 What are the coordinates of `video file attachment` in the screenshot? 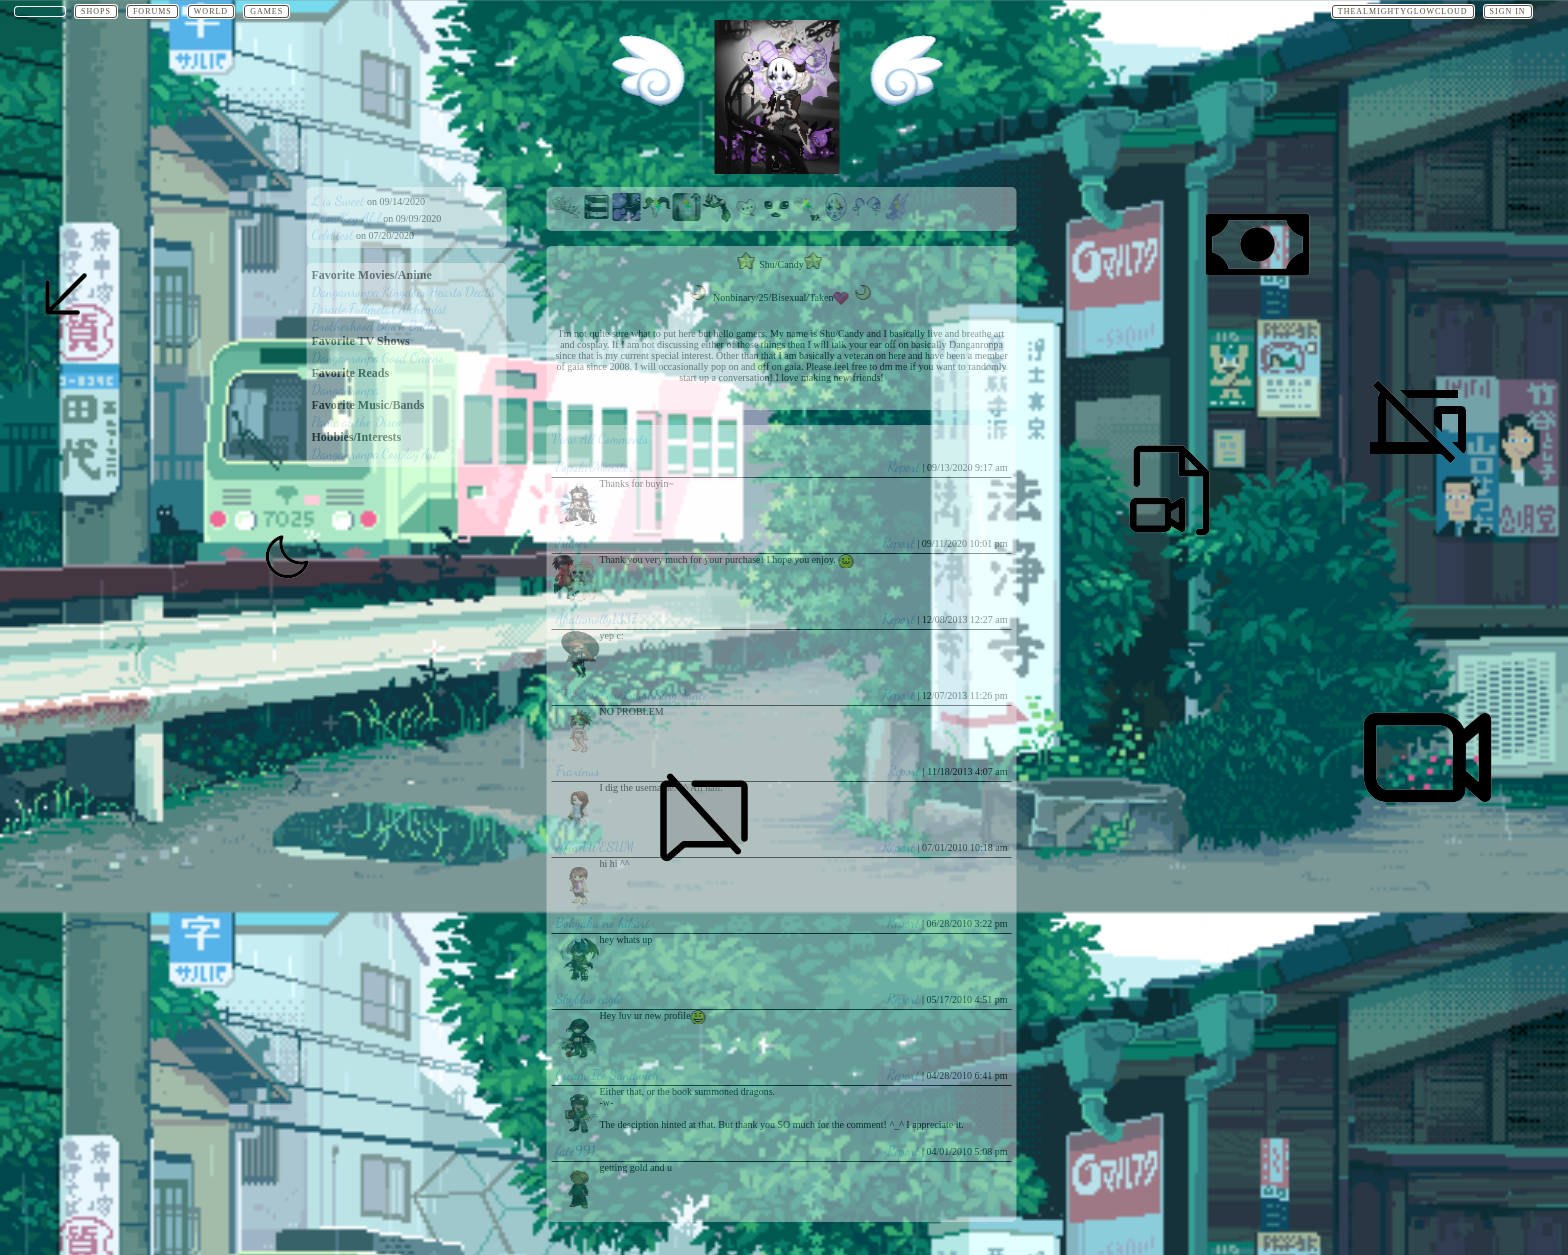 It's located at (1171, 490).